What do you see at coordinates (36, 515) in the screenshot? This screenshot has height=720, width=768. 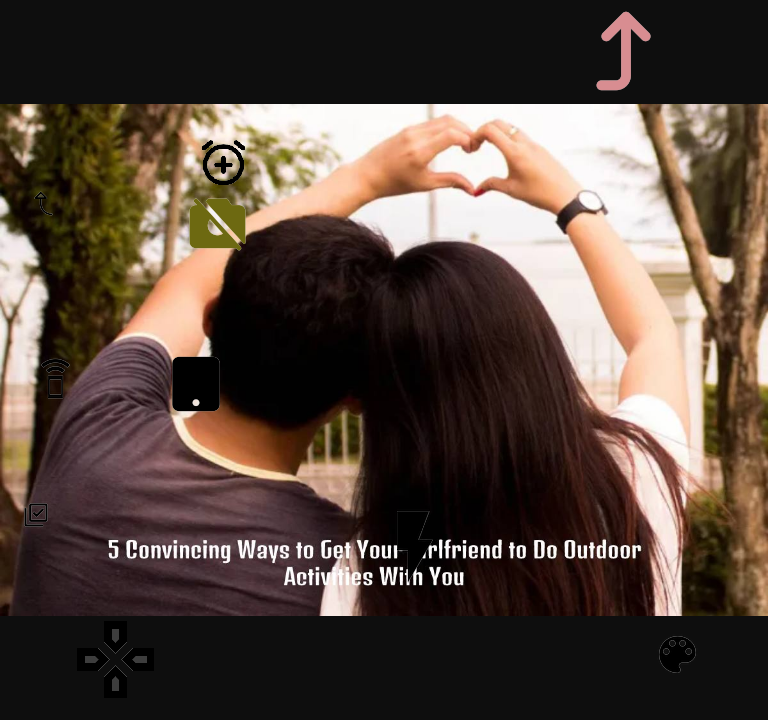 I see `item successfully added to library` at bounding box center [36, 515].